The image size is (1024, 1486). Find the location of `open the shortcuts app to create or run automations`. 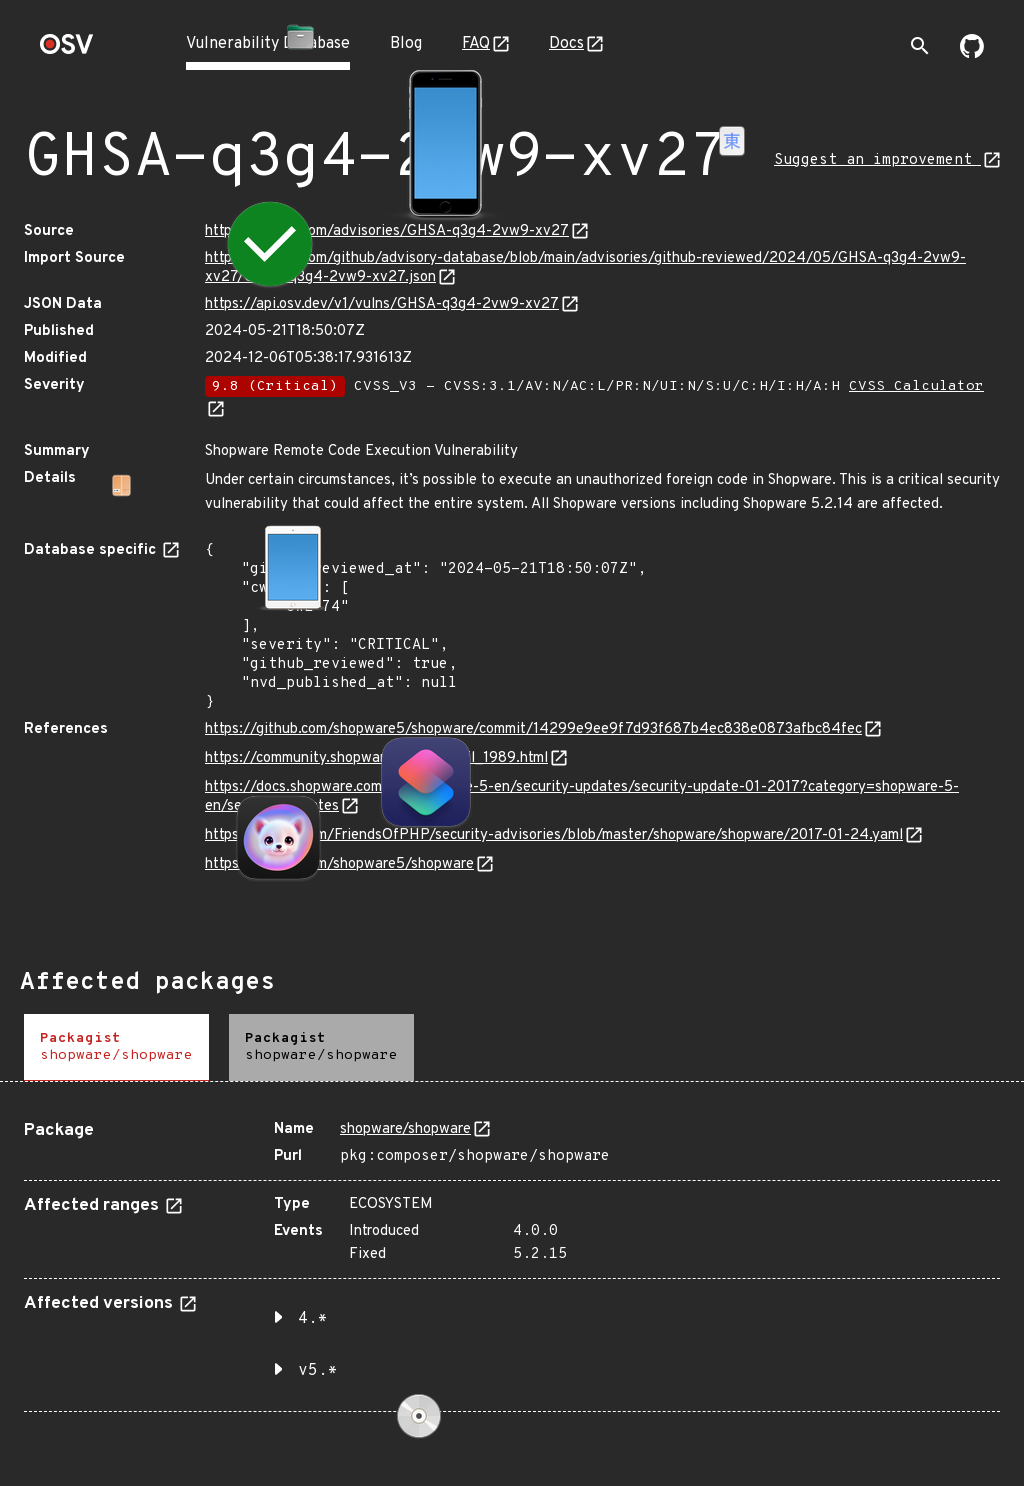

open the shortcuts app to create or run automations is located at coordinates (426, 782).